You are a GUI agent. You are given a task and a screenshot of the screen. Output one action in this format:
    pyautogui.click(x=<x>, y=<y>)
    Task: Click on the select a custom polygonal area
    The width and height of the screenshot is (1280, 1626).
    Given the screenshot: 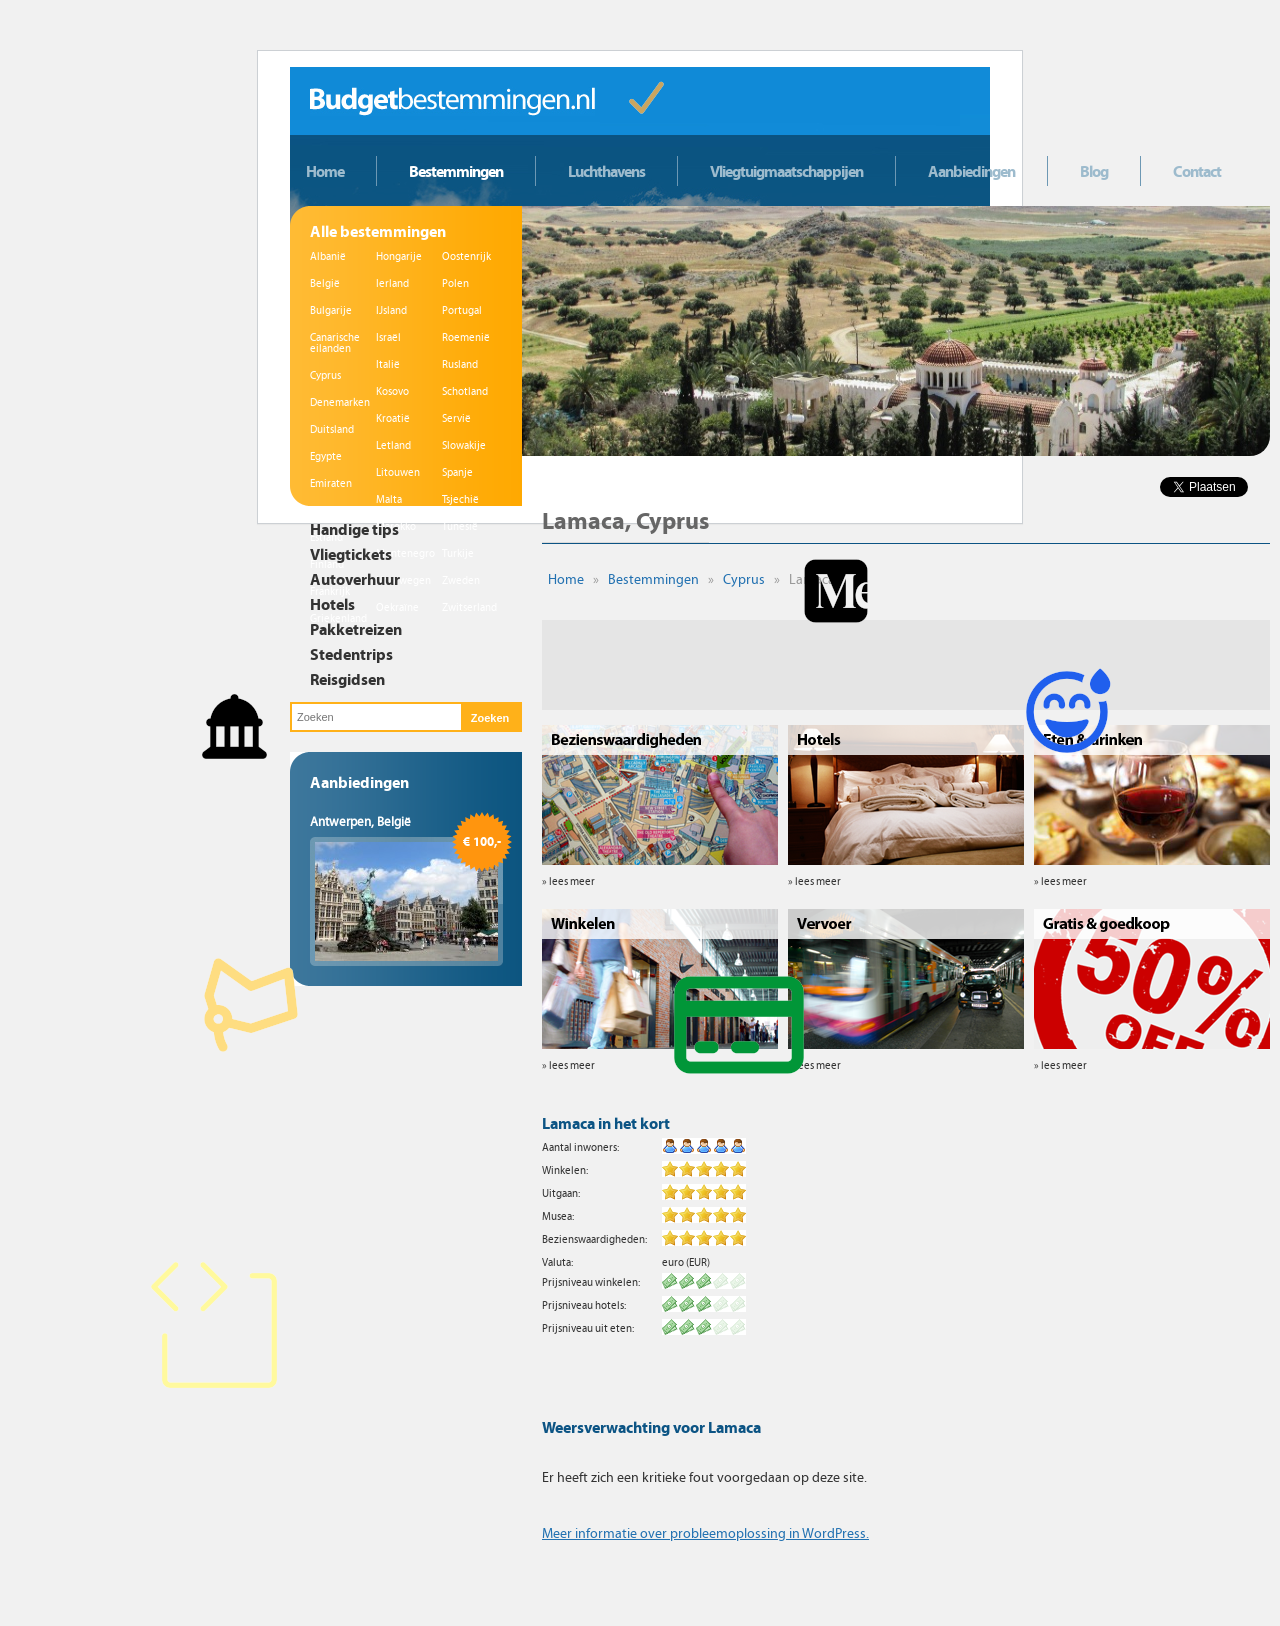 What is the action you would take?
    pyautogui.click(x=251, y=1005)
    